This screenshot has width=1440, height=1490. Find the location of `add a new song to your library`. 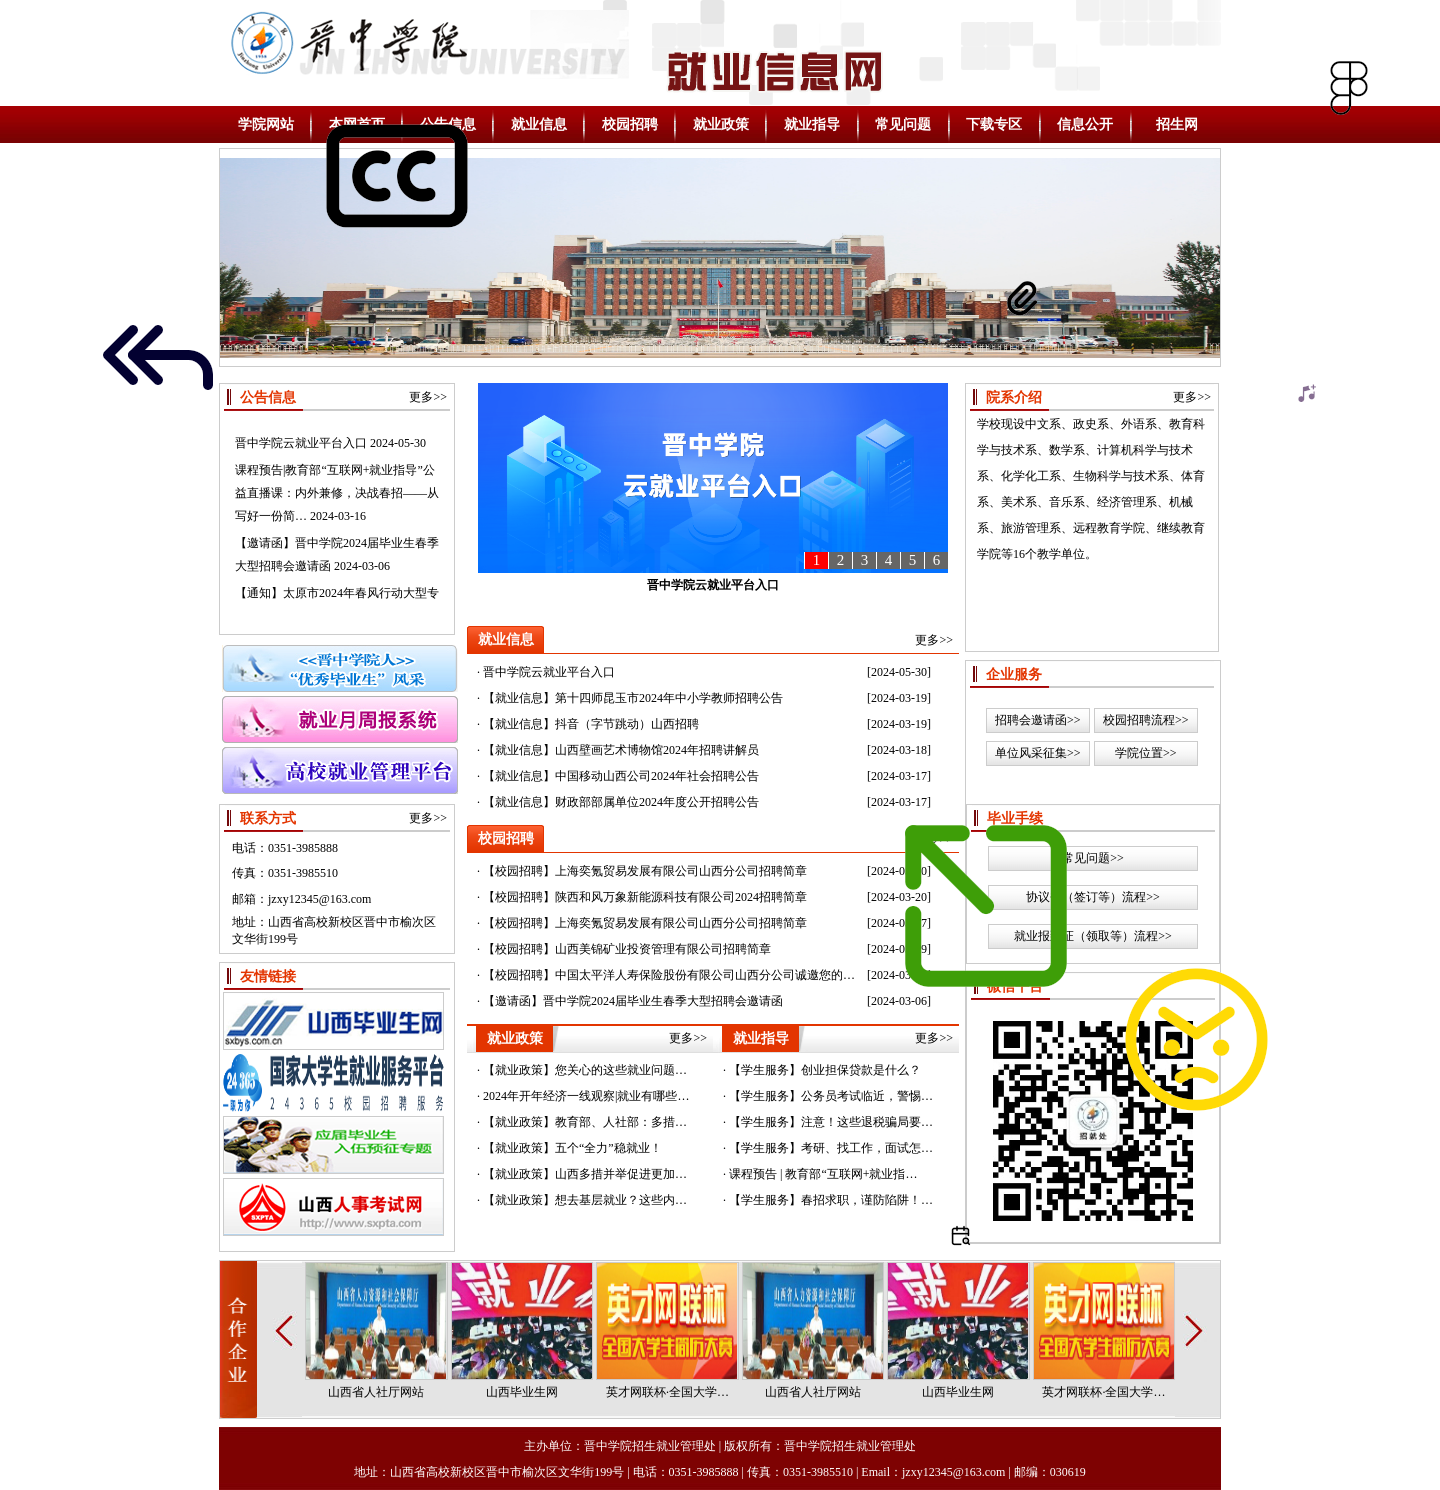

add a new song to your library is located at coordinates (1307, 393).